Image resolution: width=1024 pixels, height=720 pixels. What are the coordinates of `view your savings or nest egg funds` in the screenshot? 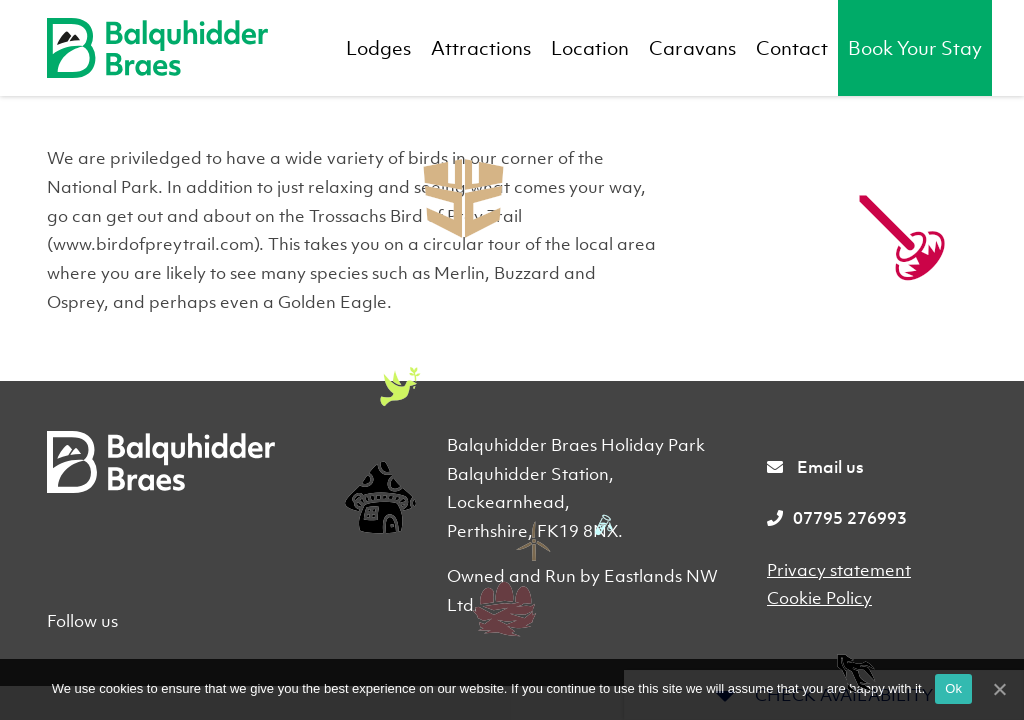 It's located at (503, 605).